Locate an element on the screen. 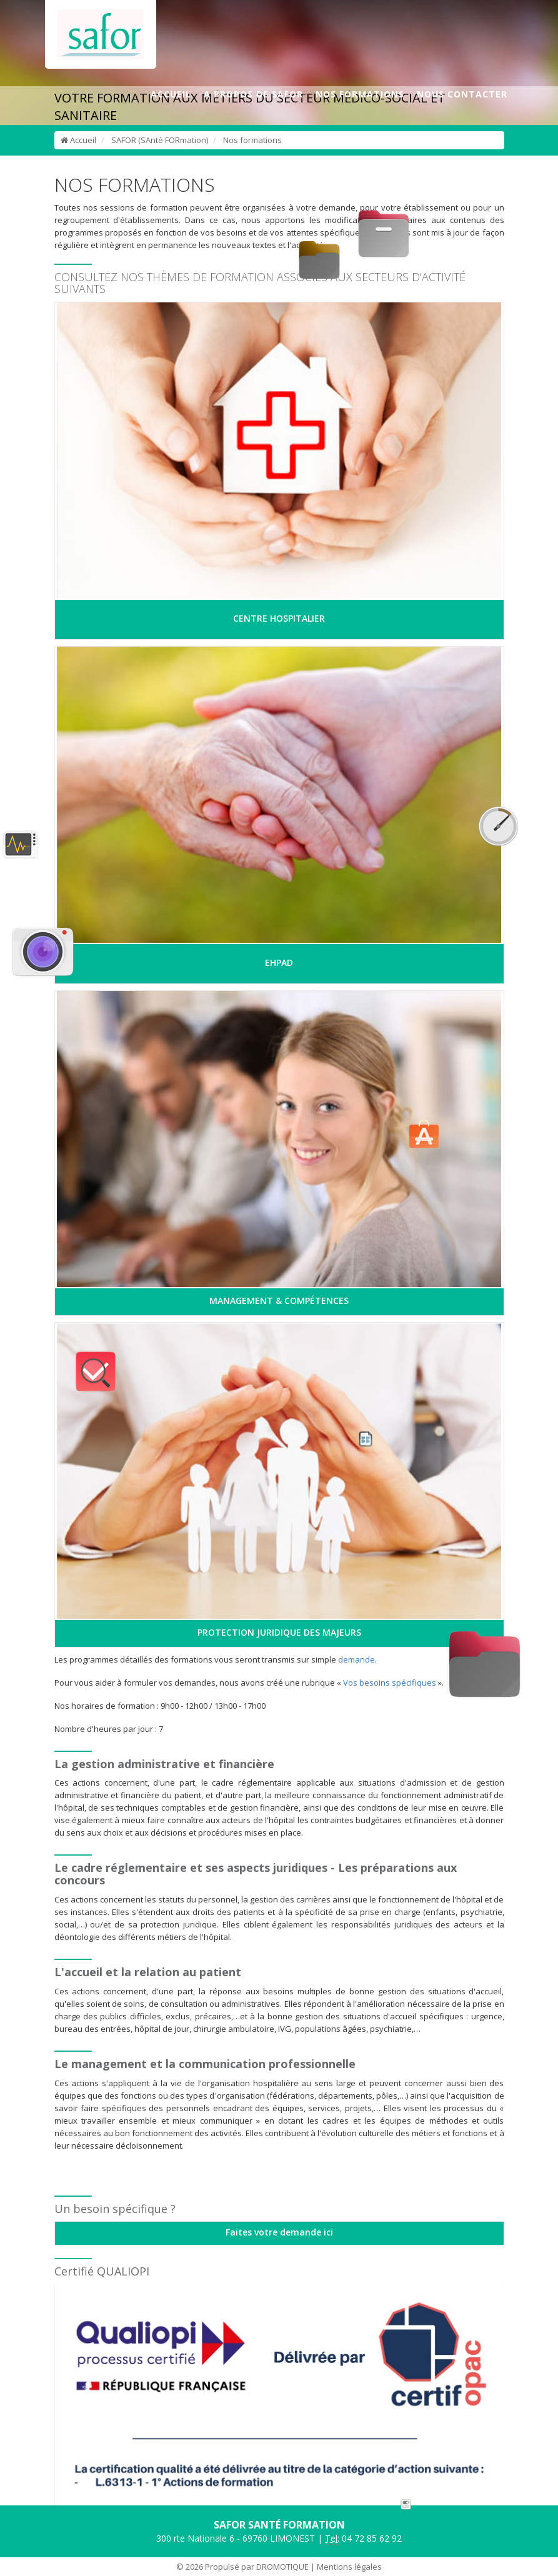  drop files here to move them into this folder is located at coordinates (319, 260).